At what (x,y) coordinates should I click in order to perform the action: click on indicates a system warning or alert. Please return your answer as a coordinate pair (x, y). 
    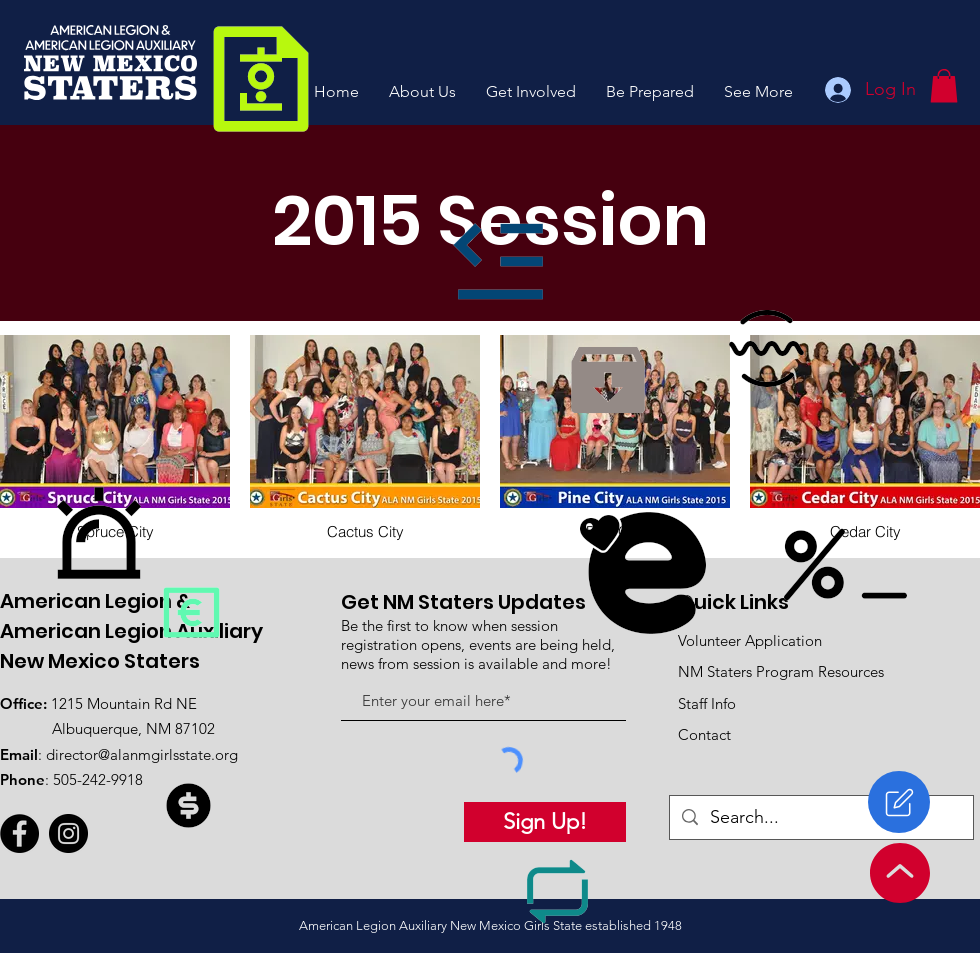
    Looking at the image, I should click on (99, 533).